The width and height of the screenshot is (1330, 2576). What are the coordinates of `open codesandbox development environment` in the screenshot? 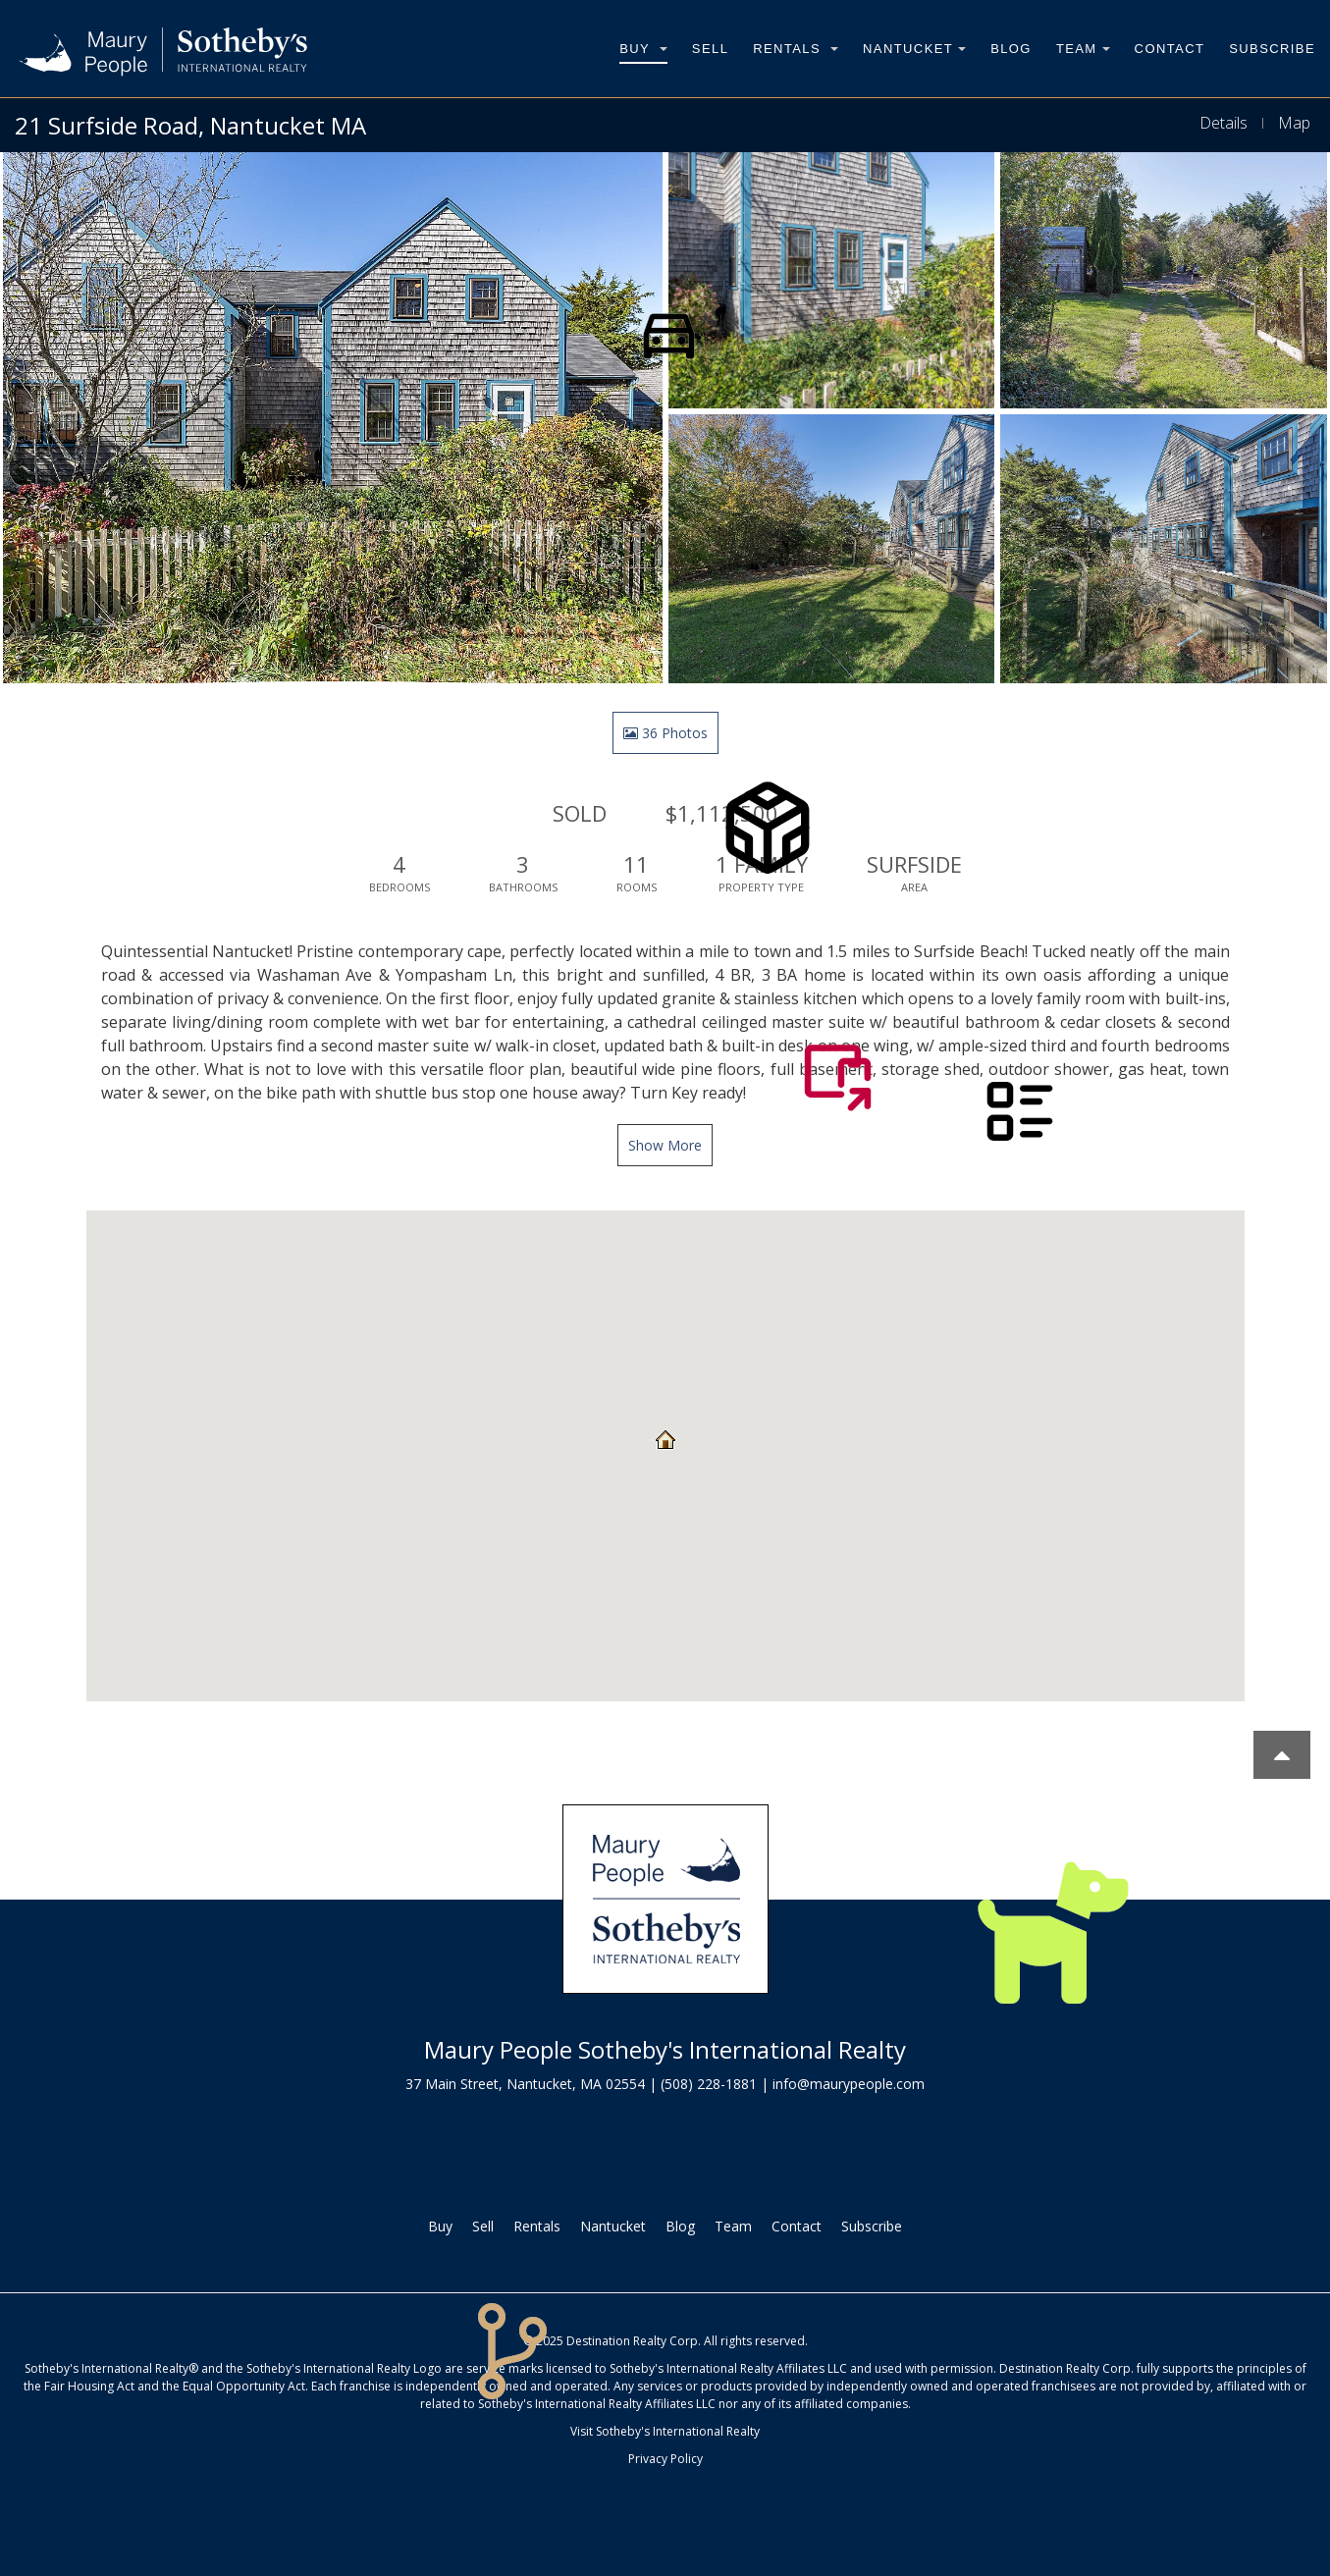 It's located at (768, 828).